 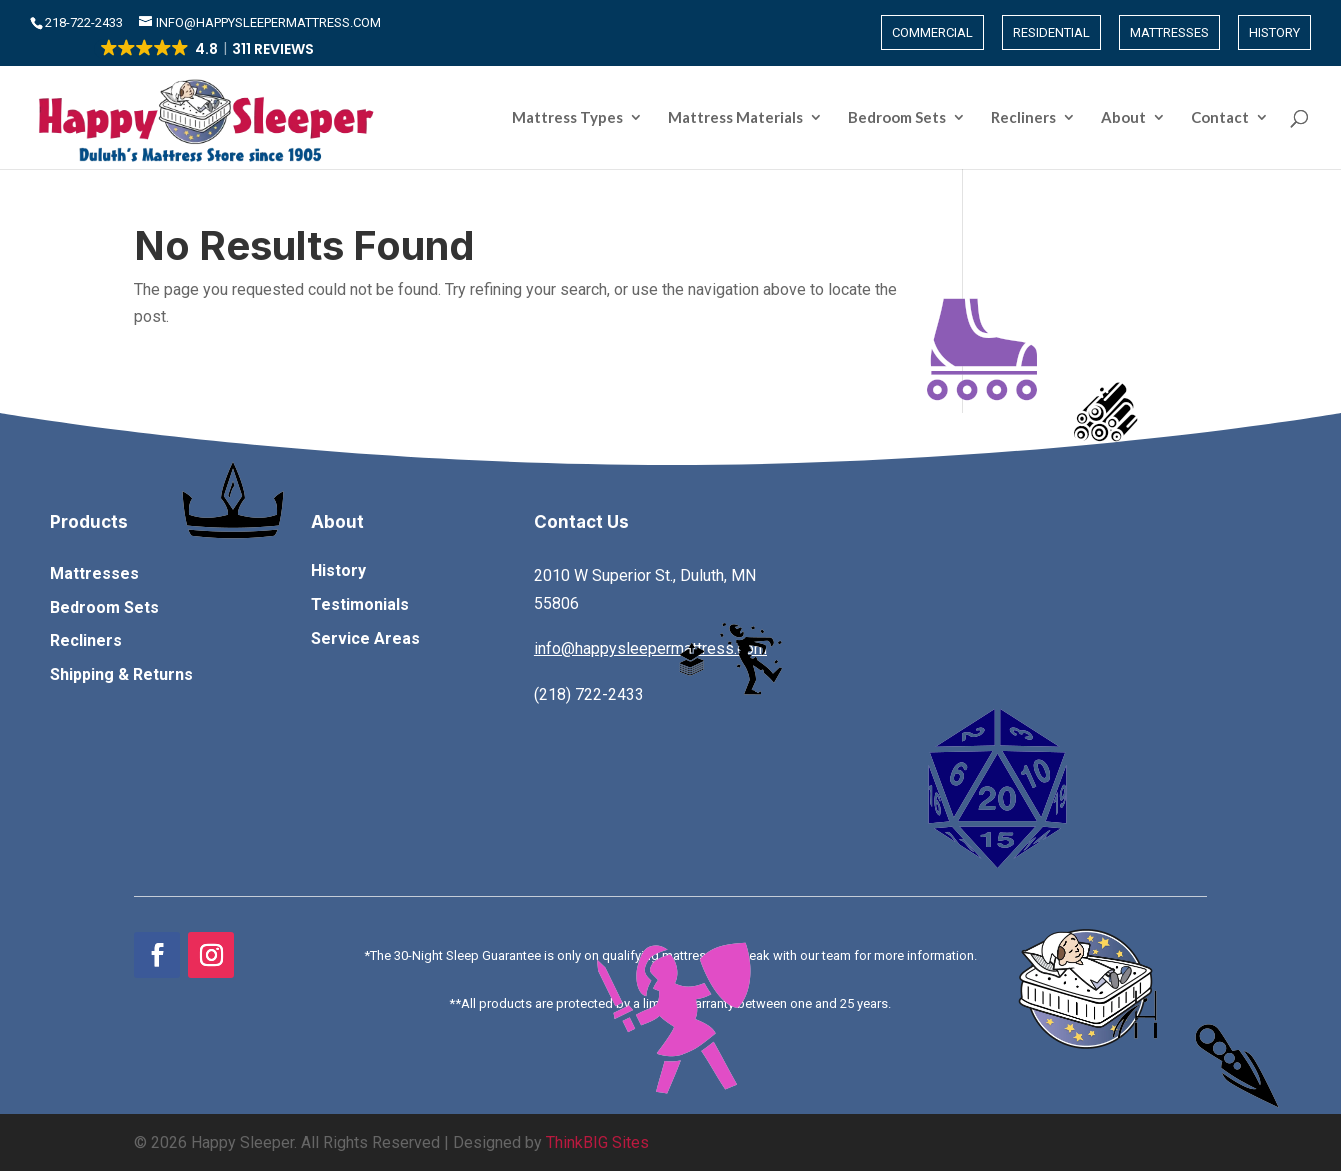 I want to click on indicates premium or VIP membership status, so click(x=233, y=500).